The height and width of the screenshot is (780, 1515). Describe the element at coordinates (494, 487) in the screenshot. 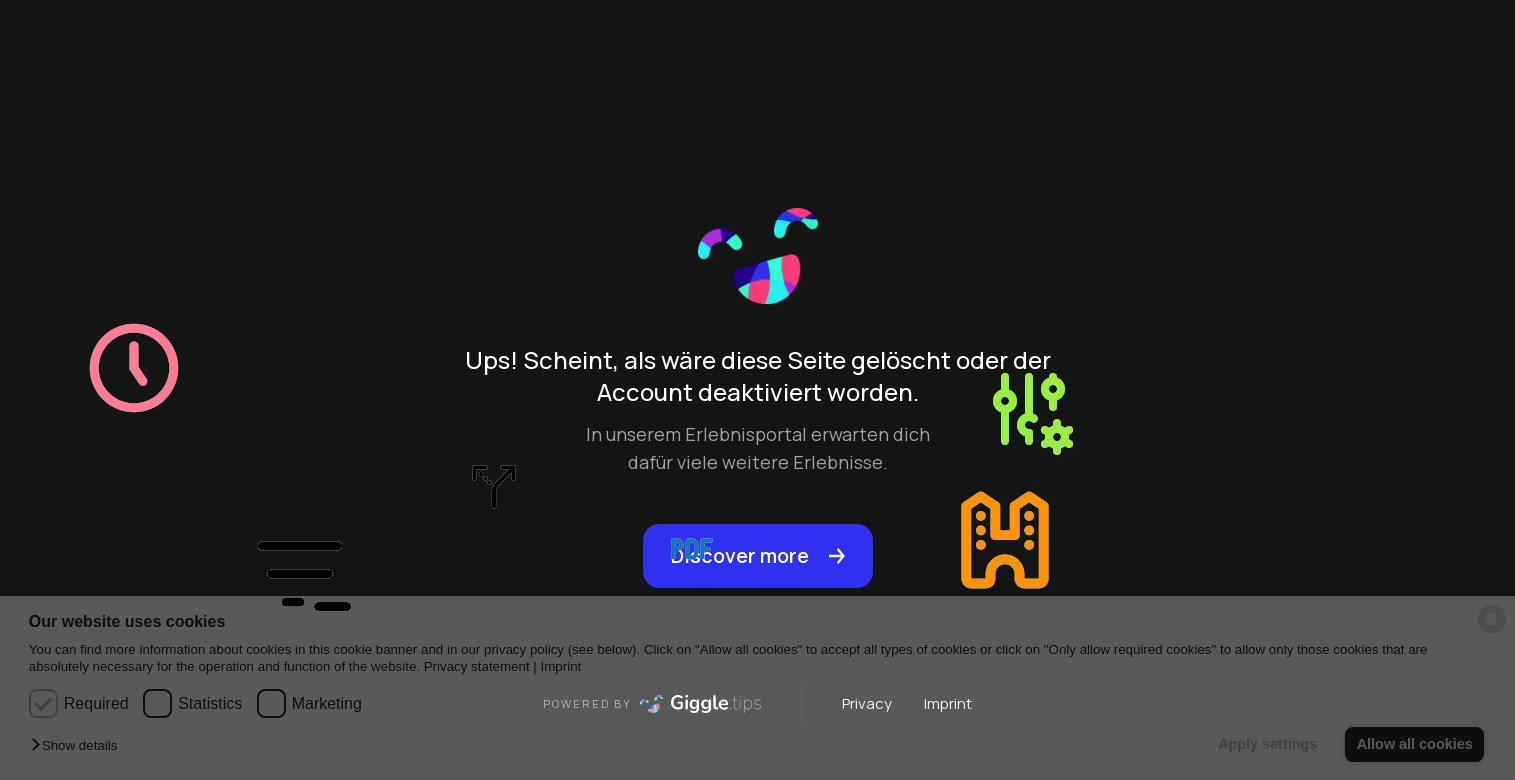

I see `take alternate route to the right` at that location.